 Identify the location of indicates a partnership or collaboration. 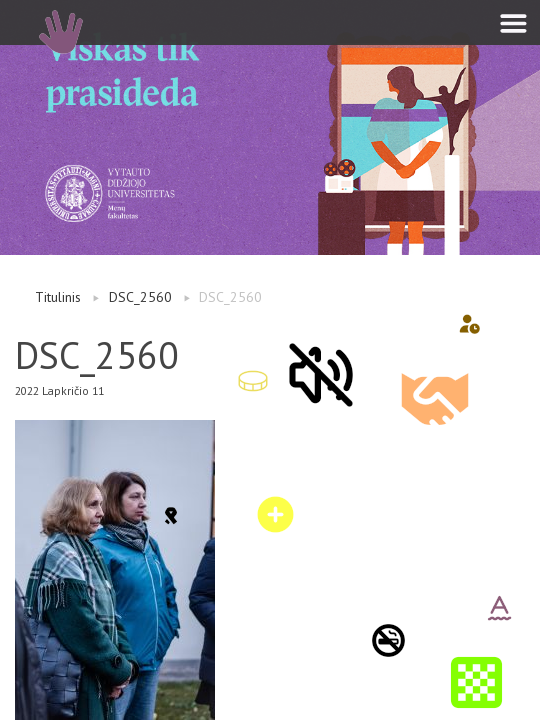
(435, 399).